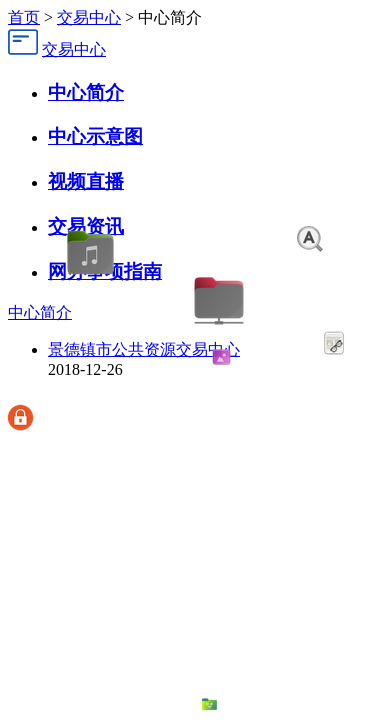 The width and height of the screenshot is (375, 720). What do you see at coordinates (209, 704) in the screenshot?
I see `open GameJolt games folder` at bounding box center [209, 704].